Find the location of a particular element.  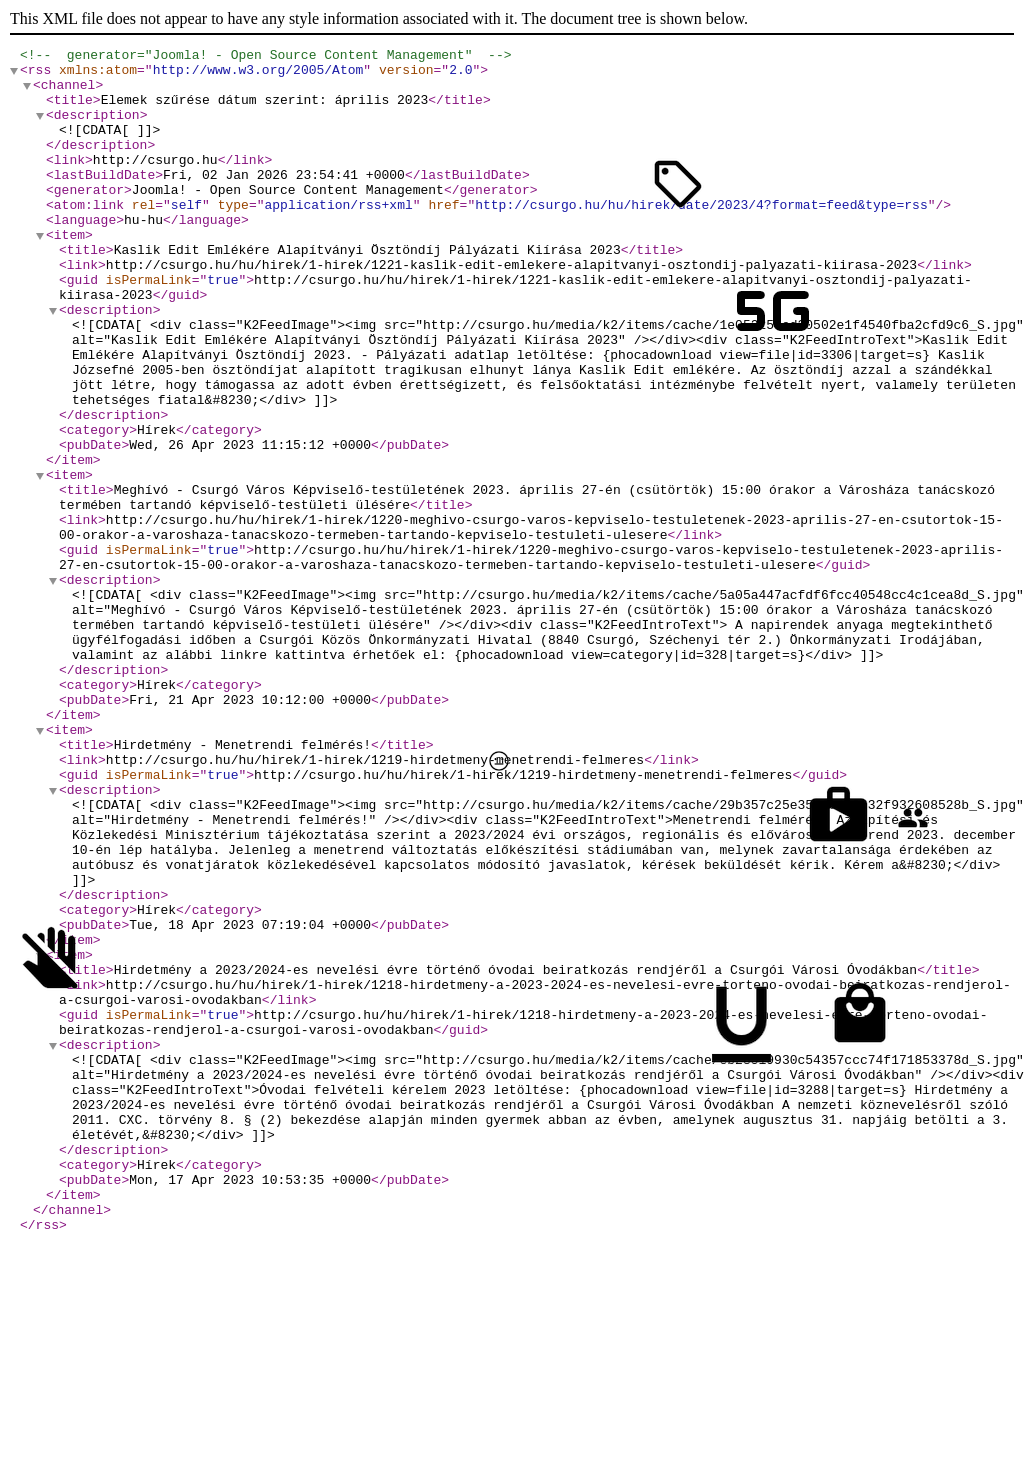

do not touch - touchscreen disabled is located at coordinates (52, 959).